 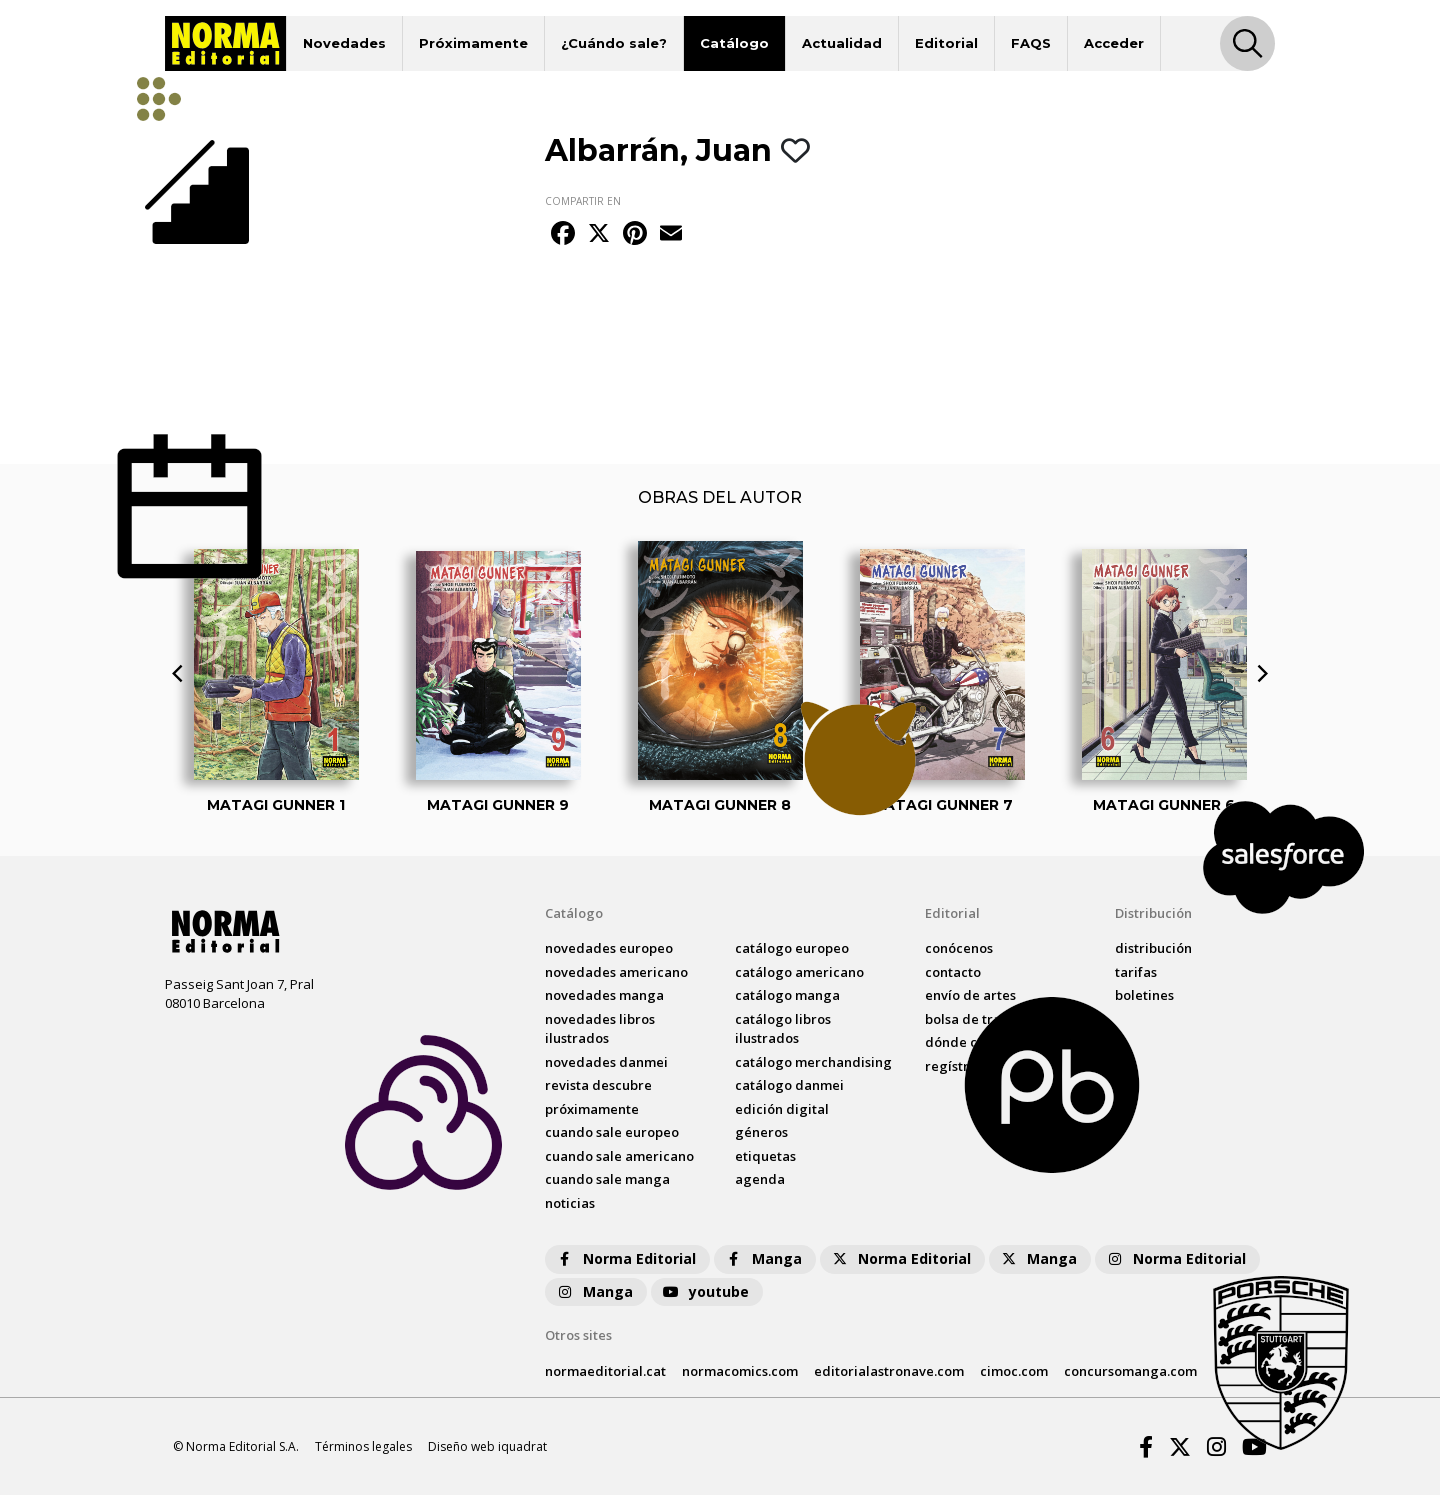 I want to click on open levels.fyi app or website, so click(x=197, y=192).